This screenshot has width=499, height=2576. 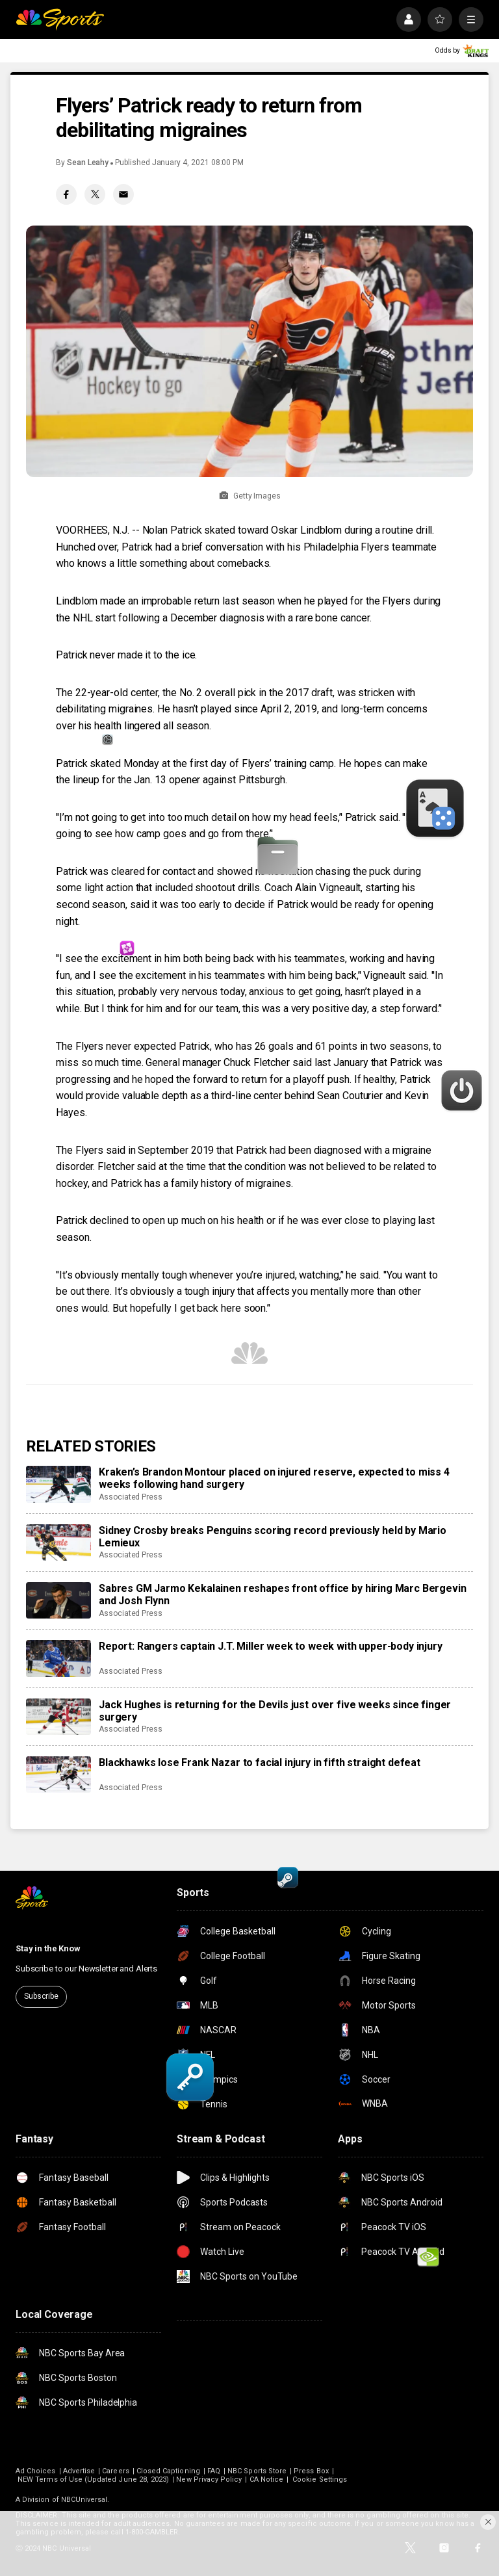 What do you see at coordinates (288, 1877) in the screenshot?
I see `open the steam gaming platform` at bounding box center [288, 1877].